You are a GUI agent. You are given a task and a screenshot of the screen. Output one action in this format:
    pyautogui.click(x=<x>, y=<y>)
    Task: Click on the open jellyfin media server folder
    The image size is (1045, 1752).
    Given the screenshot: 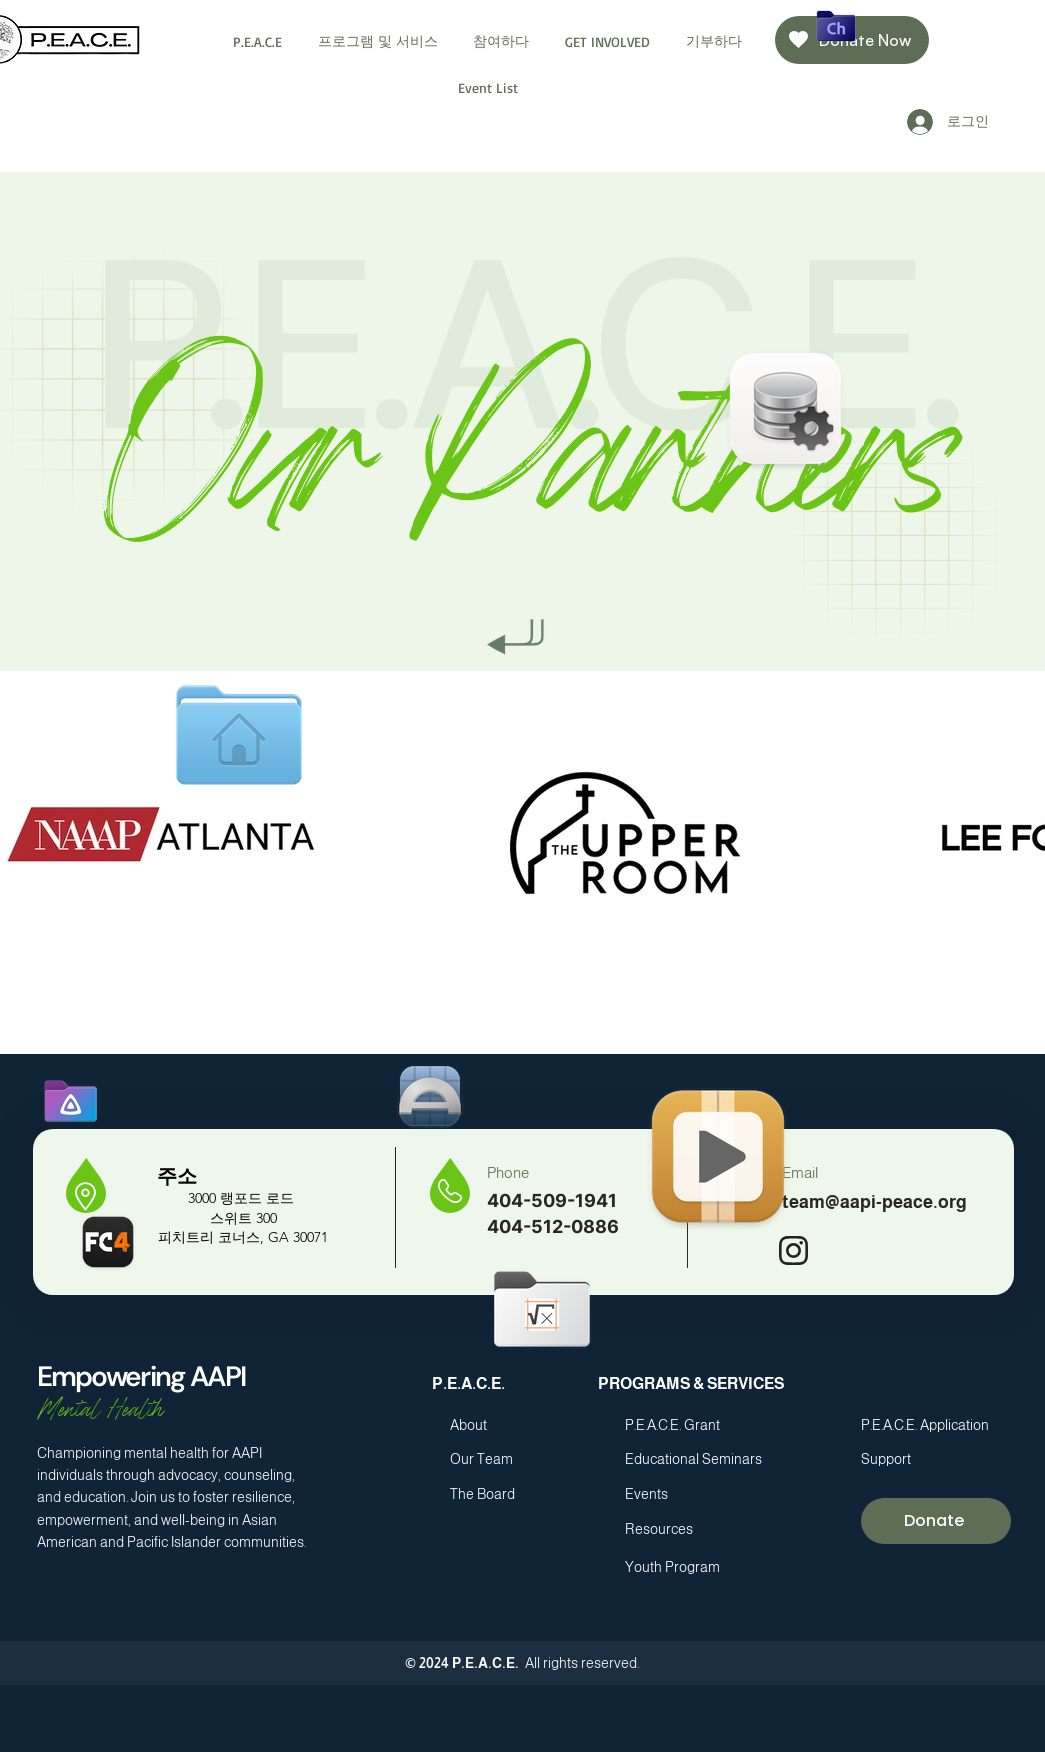 What is the action you would take?
    pyautogui.click(x=70, y=1102)
    